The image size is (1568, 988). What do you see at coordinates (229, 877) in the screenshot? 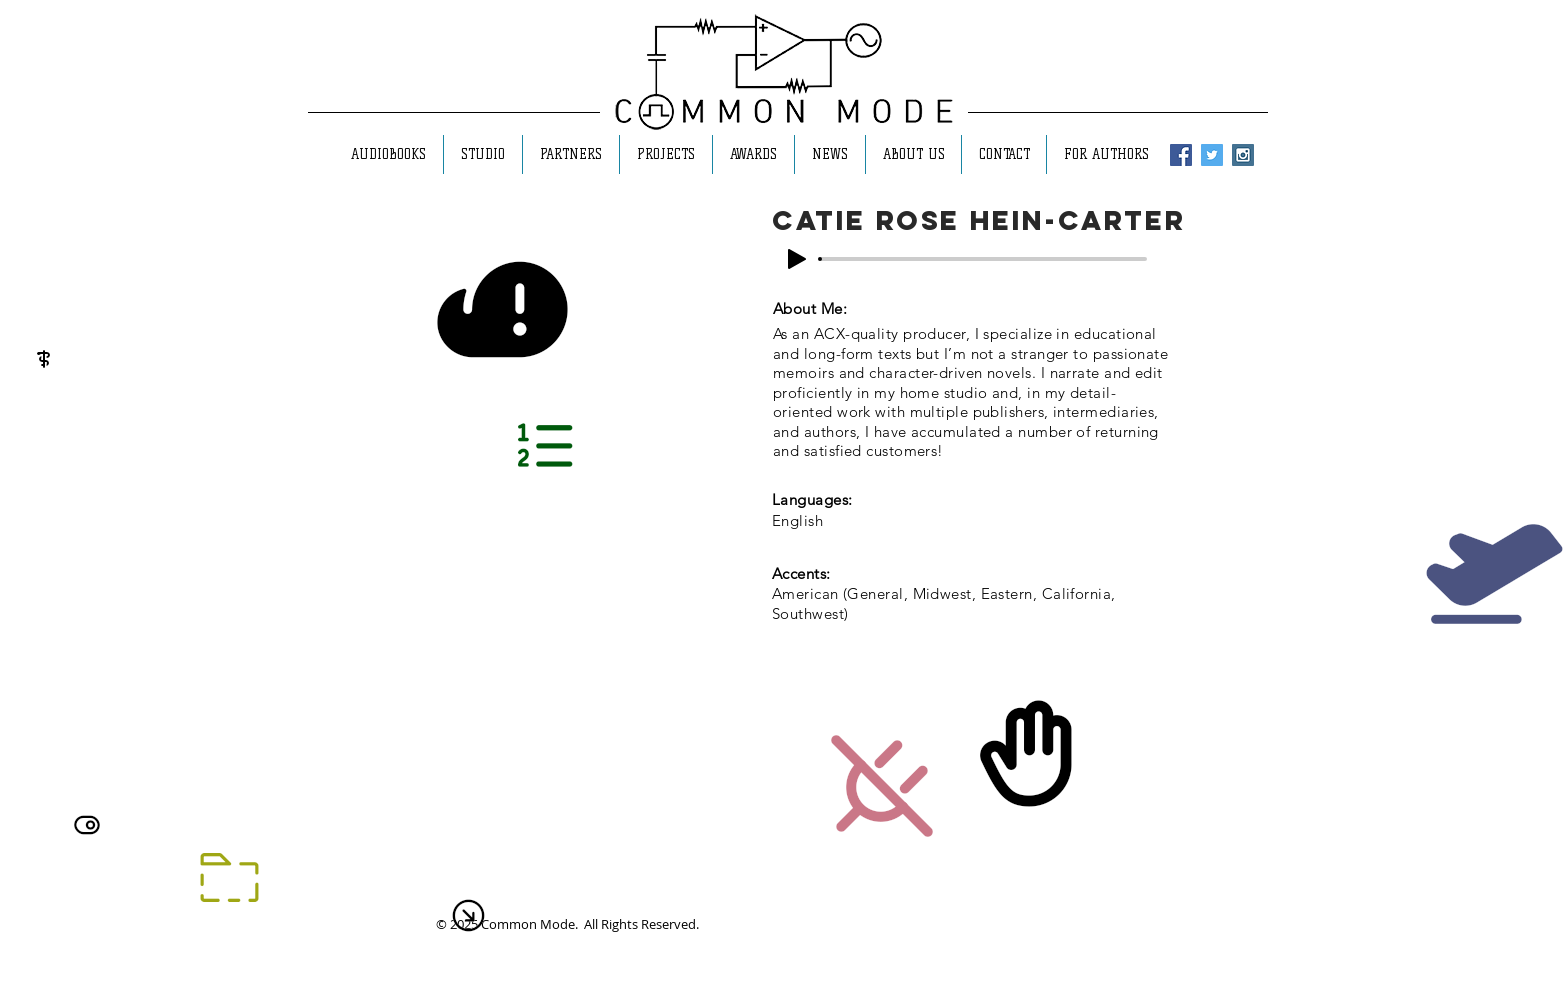
I see `create a new folder` at bounding box center [229, 877].